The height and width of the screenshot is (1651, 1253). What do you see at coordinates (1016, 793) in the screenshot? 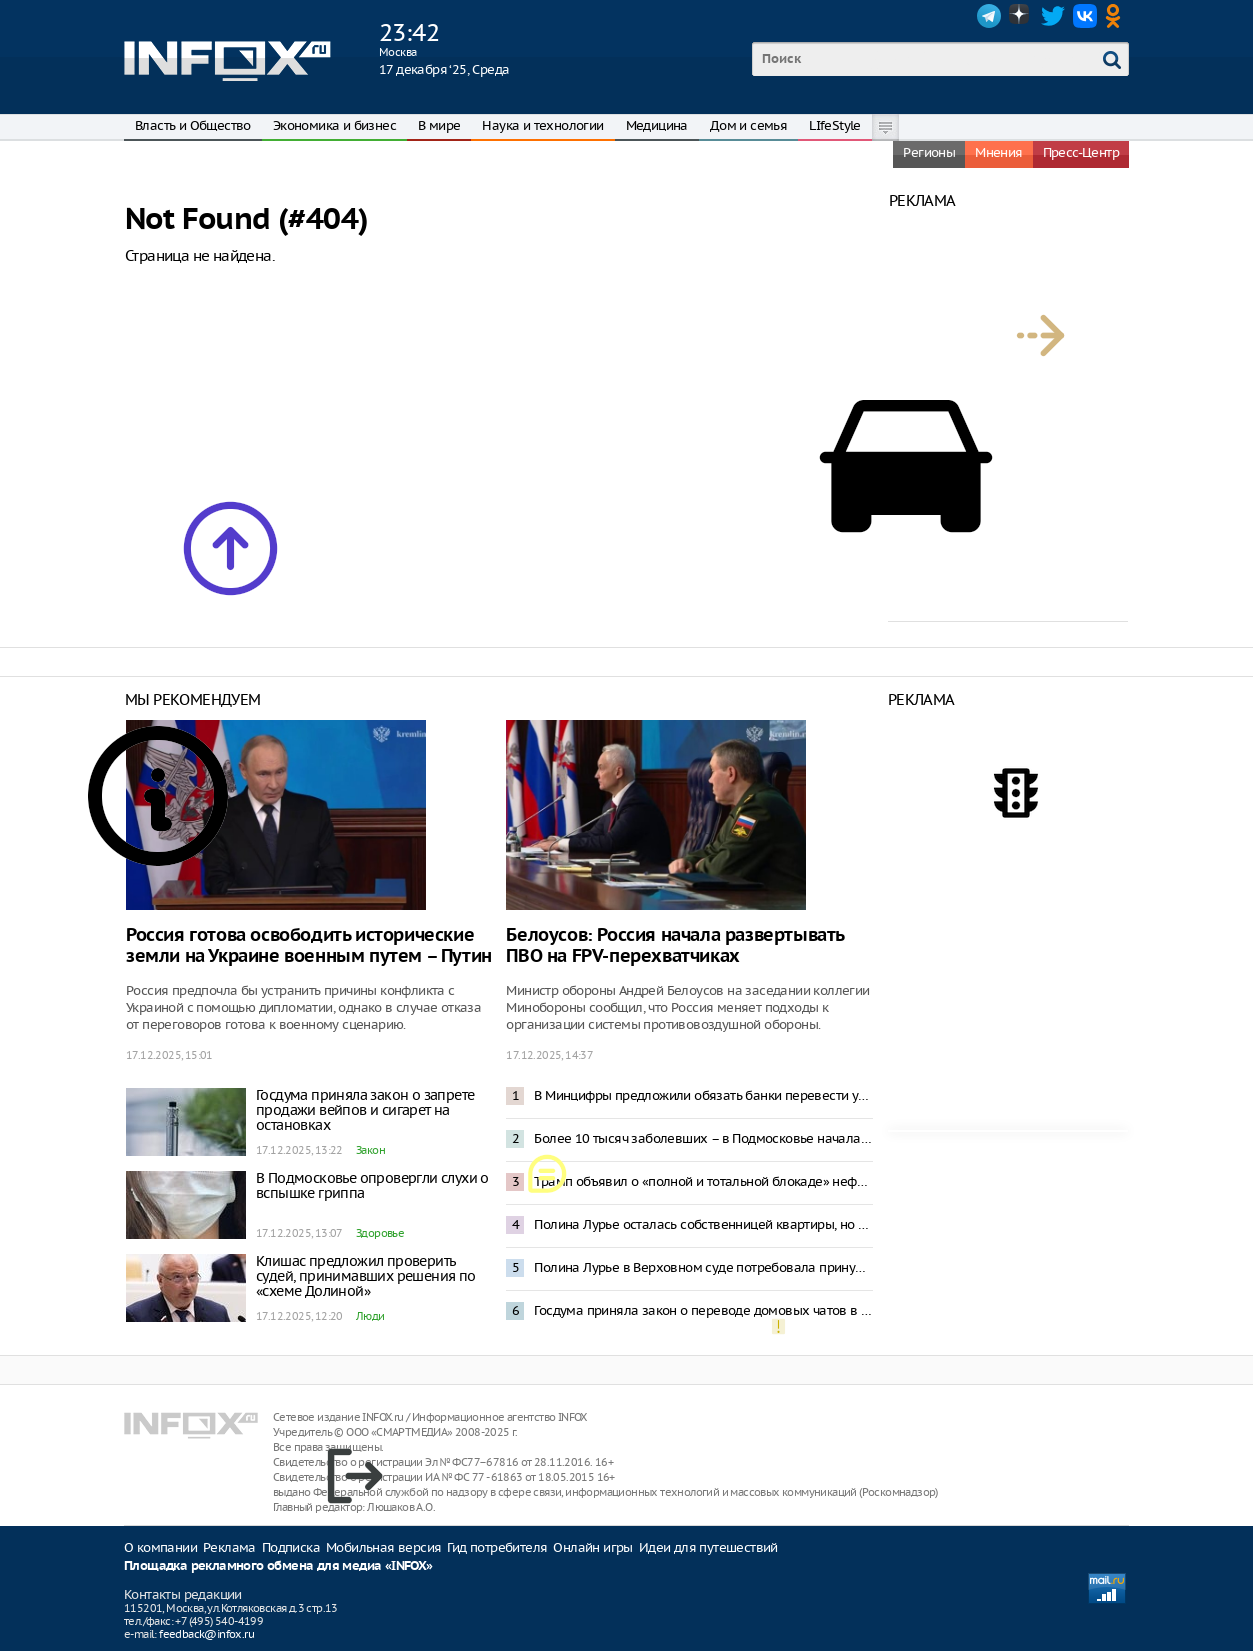
I see `view traffic conditions` at bounding box center [1016, 793].